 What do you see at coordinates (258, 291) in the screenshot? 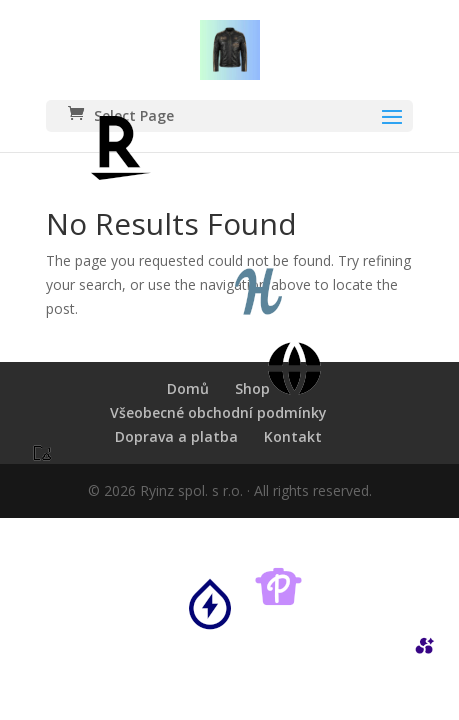
I see `visit the Humble Bundle website or store` at bounding box center [258, 291].